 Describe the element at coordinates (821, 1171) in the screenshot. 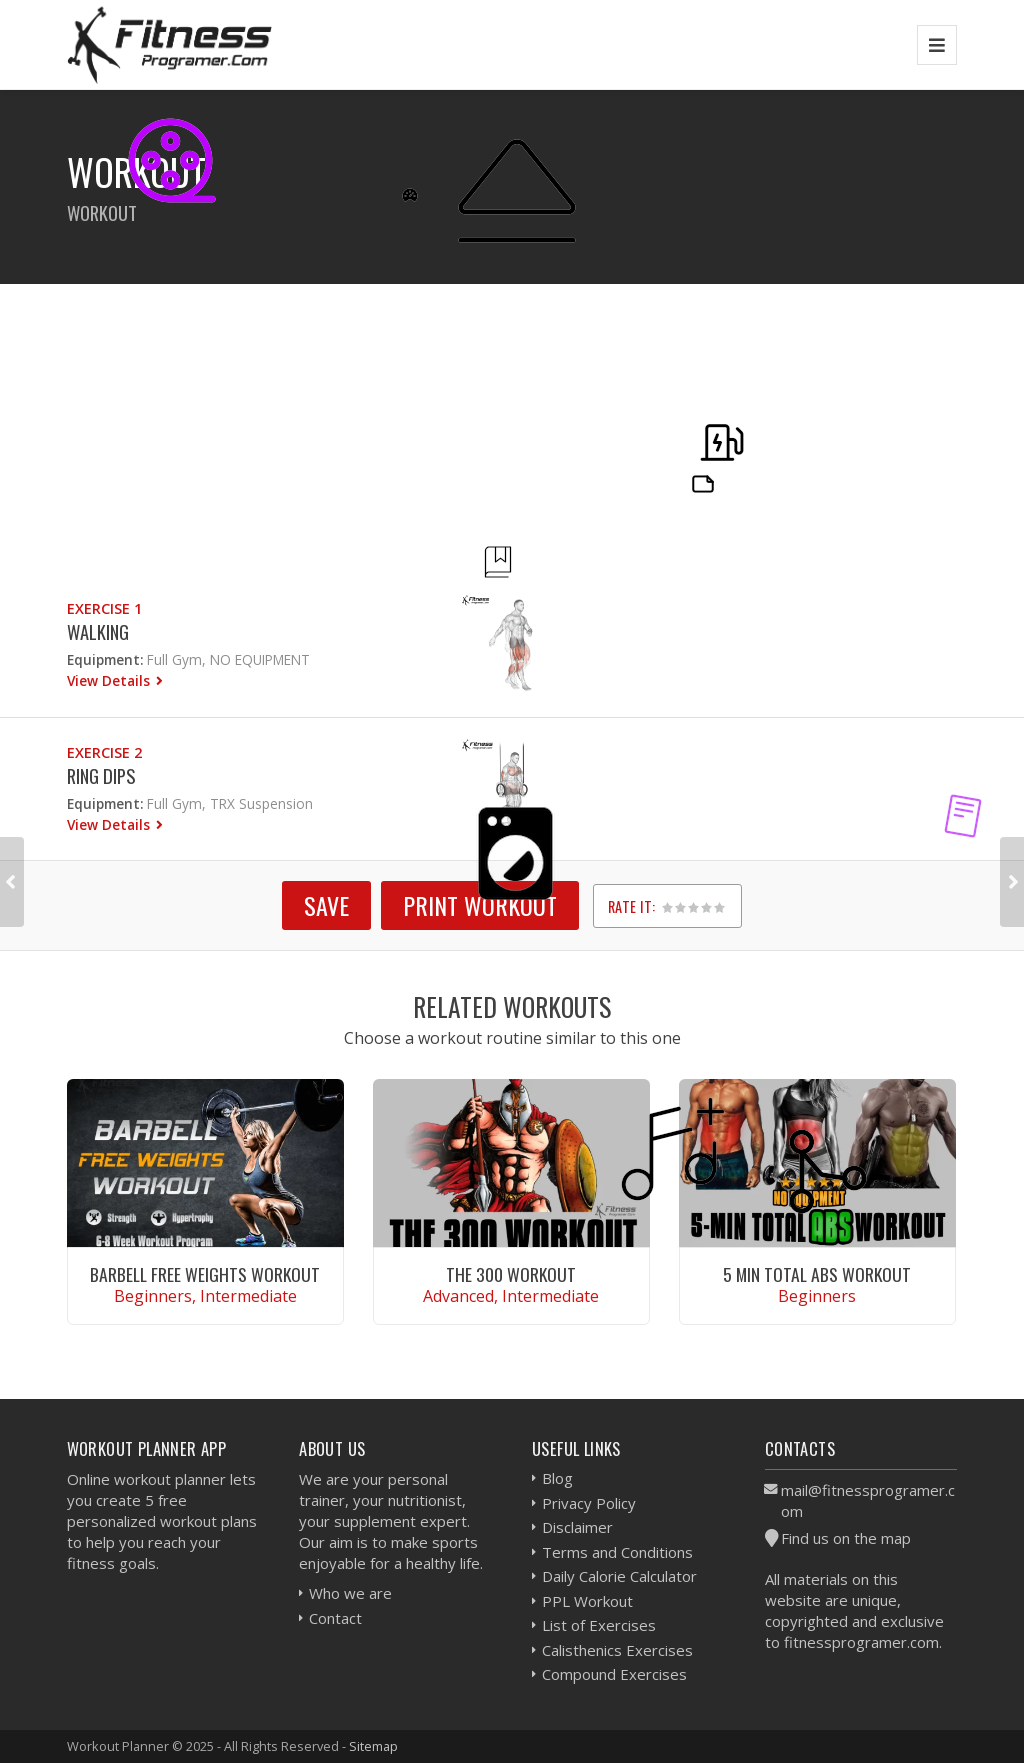

I see `merge branches in version control` at that location.